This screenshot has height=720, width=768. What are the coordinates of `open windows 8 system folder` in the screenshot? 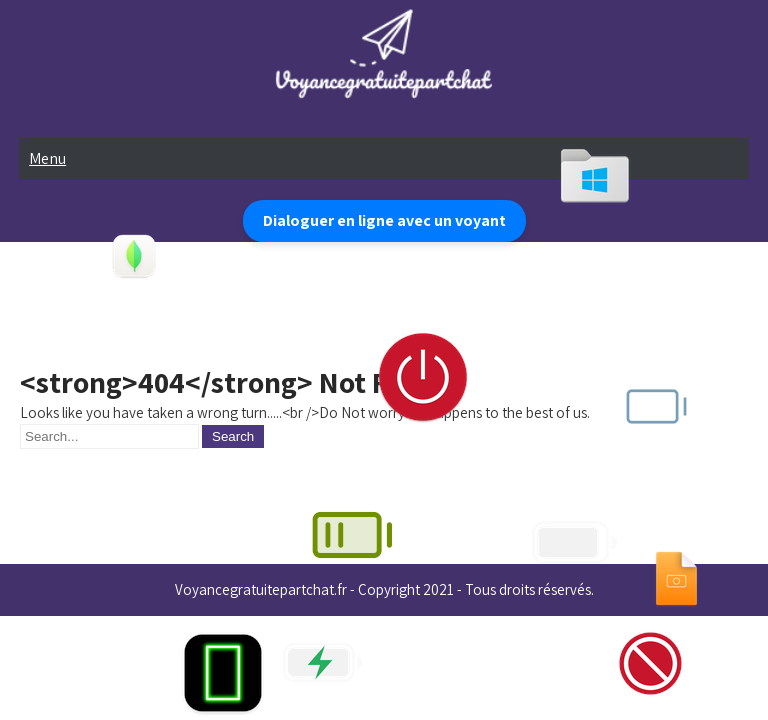 It's located at (594, 177).